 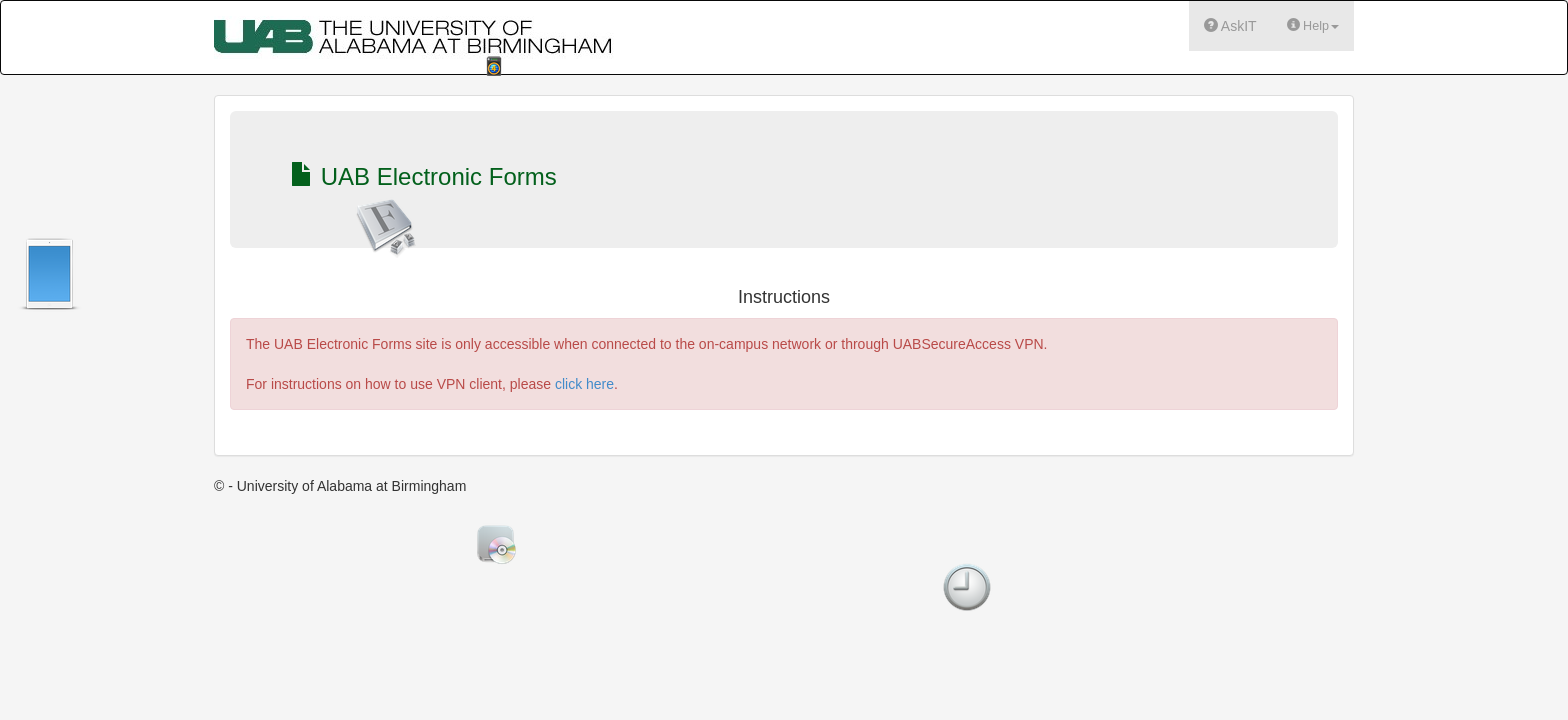 I want to click on view all recently accessed files, so click(x=967, y=587).